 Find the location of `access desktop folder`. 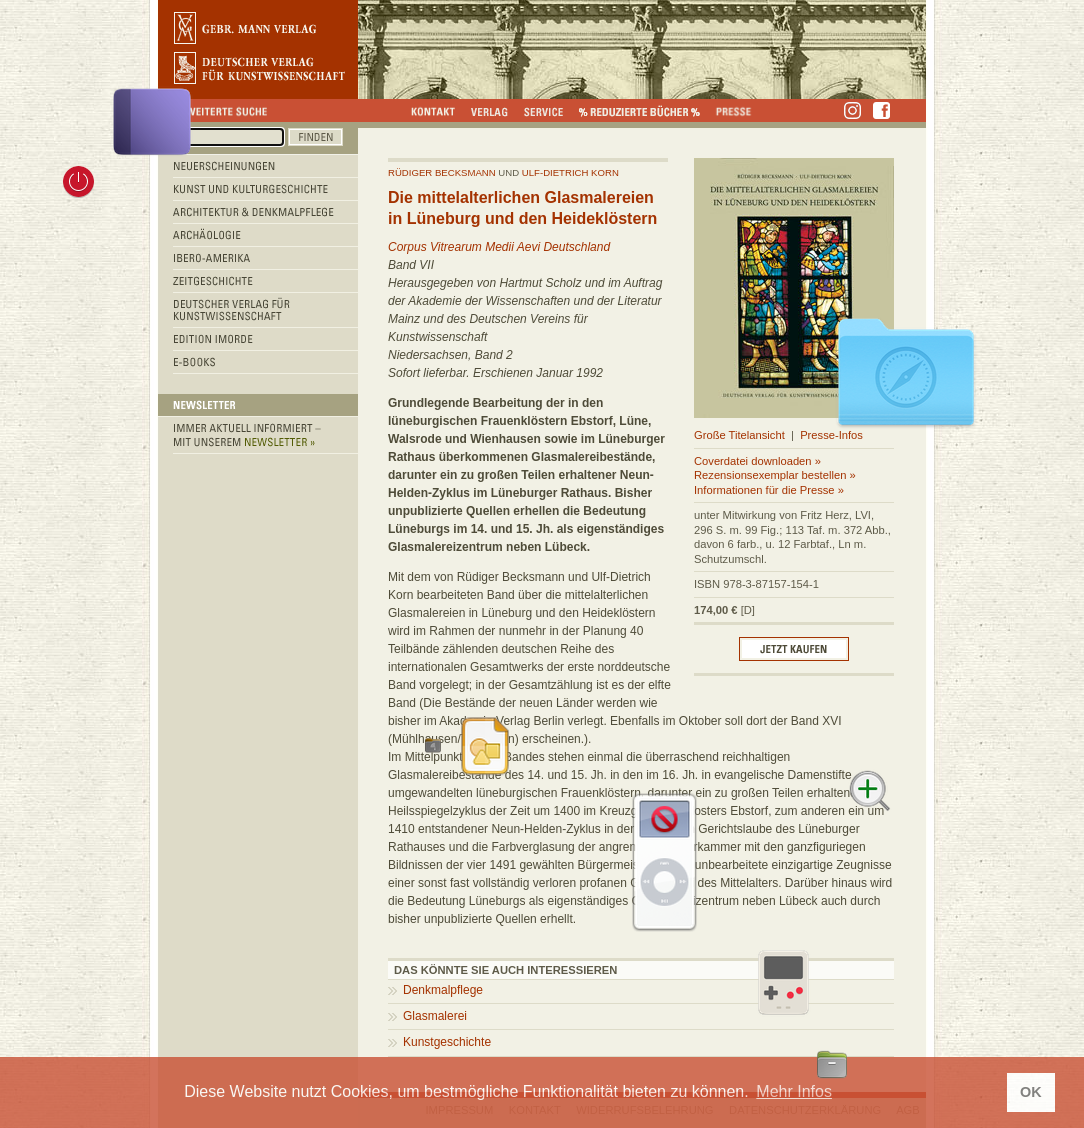

access desktop folder is located at coordinates (152, 119).